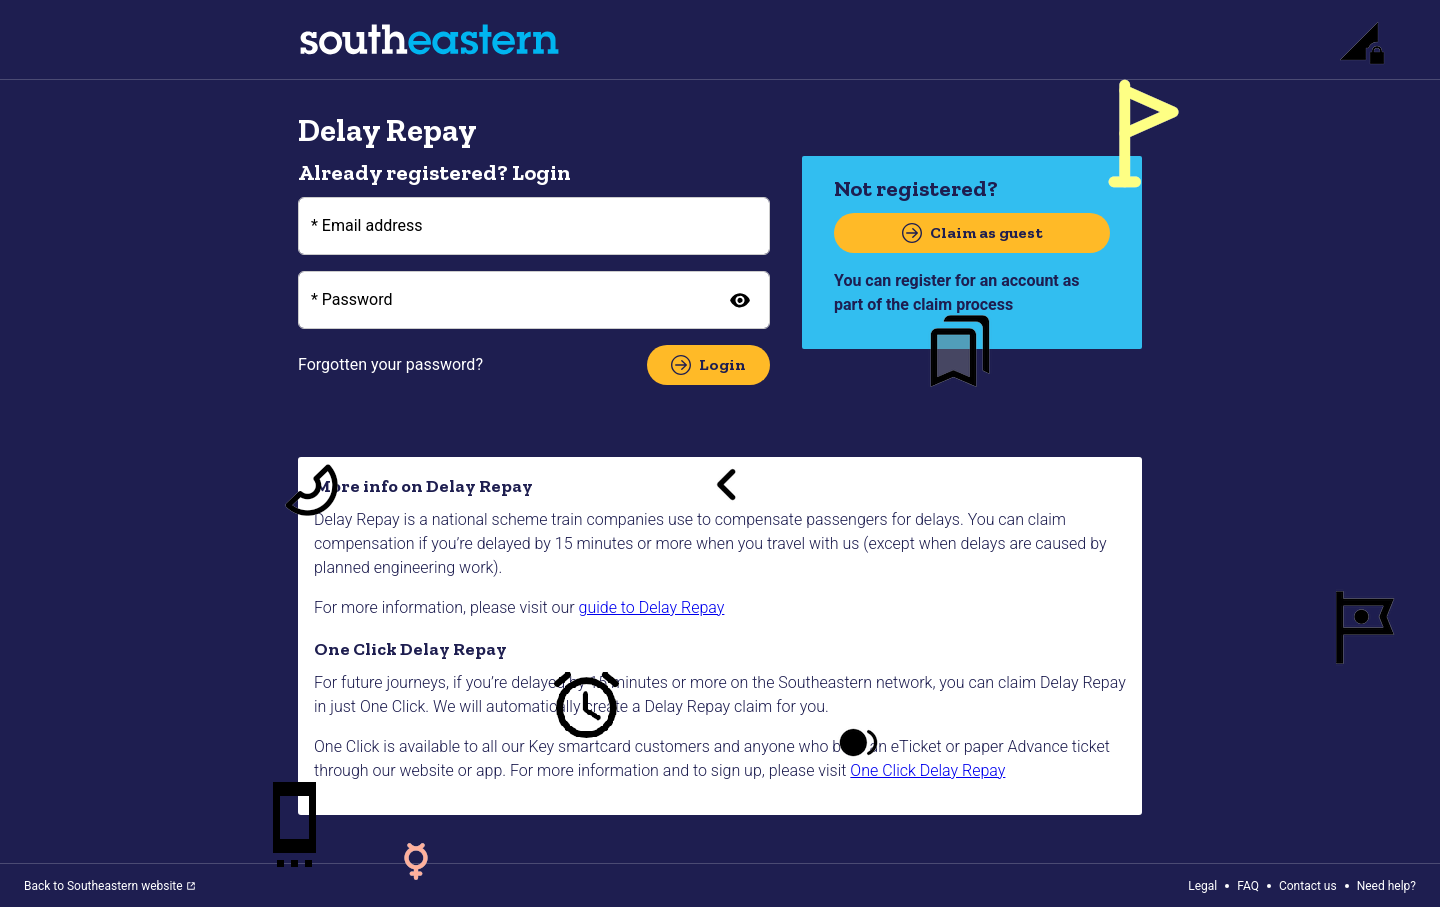 Image resolution: width=1440 pixels, height=907 pixels. Describe the element at coordinates (1362, 44) in the screenshot. I see `network connection is secured or encrypted` at that location.